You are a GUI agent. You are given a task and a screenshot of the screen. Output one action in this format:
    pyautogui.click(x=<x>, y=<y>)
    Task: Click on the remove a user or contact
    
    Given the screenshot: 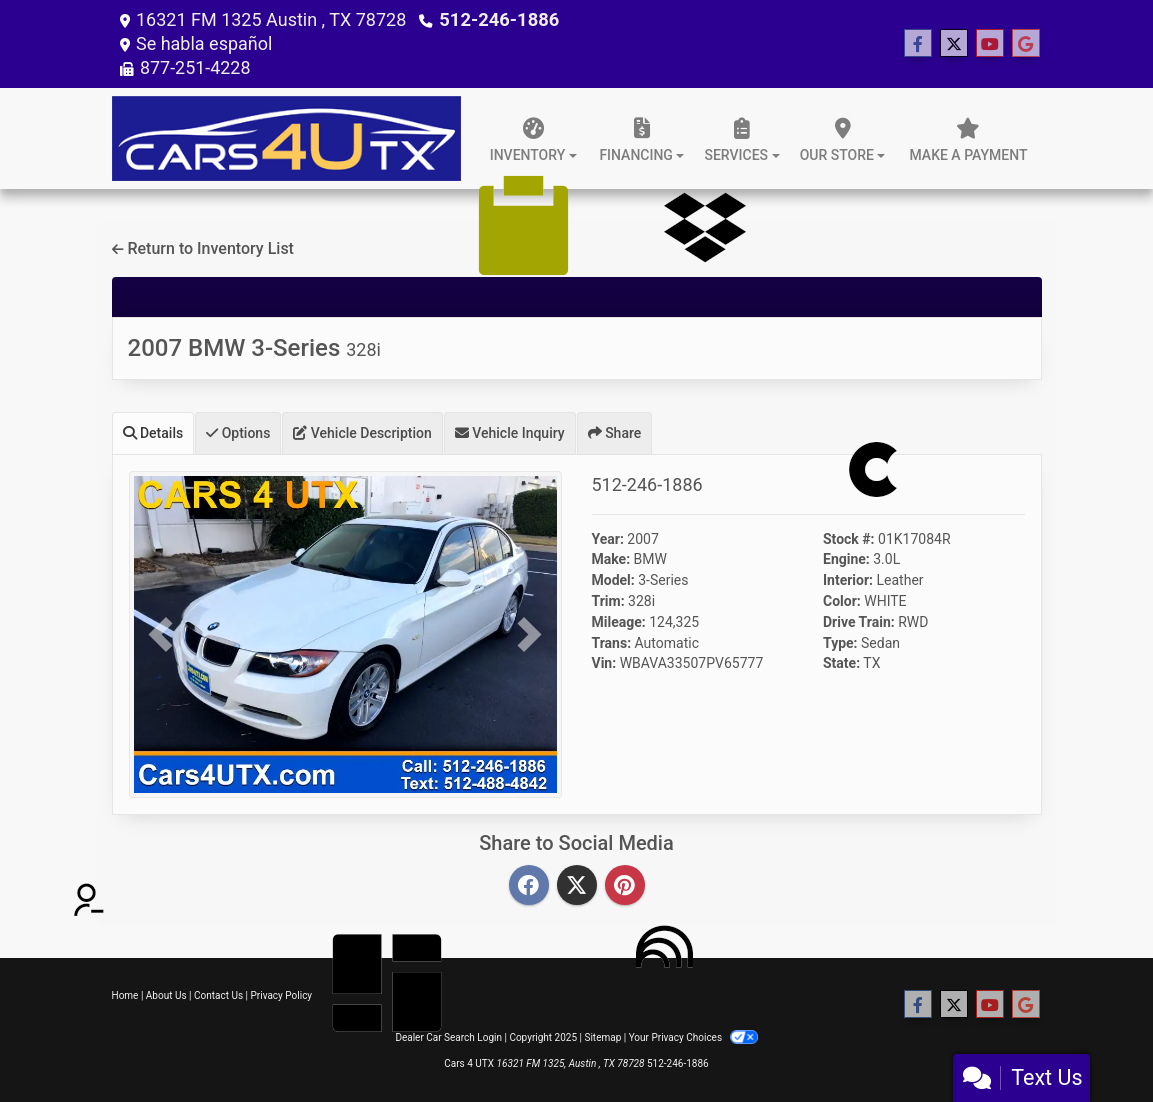 What is the action you would take?
    pyautogui.click(x=86, y=900)
    